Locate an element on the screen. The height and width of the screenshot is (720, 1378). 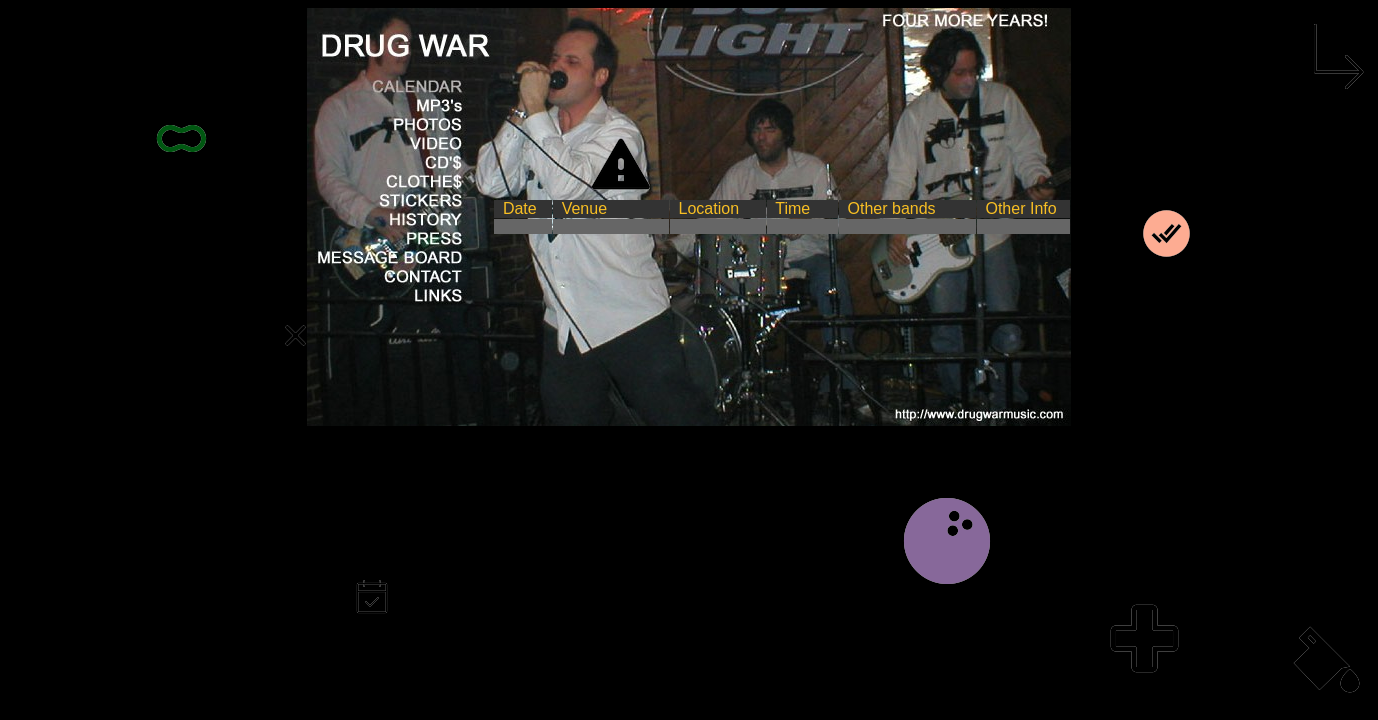
access bowling or sports games is located at coordinates (947, 541).